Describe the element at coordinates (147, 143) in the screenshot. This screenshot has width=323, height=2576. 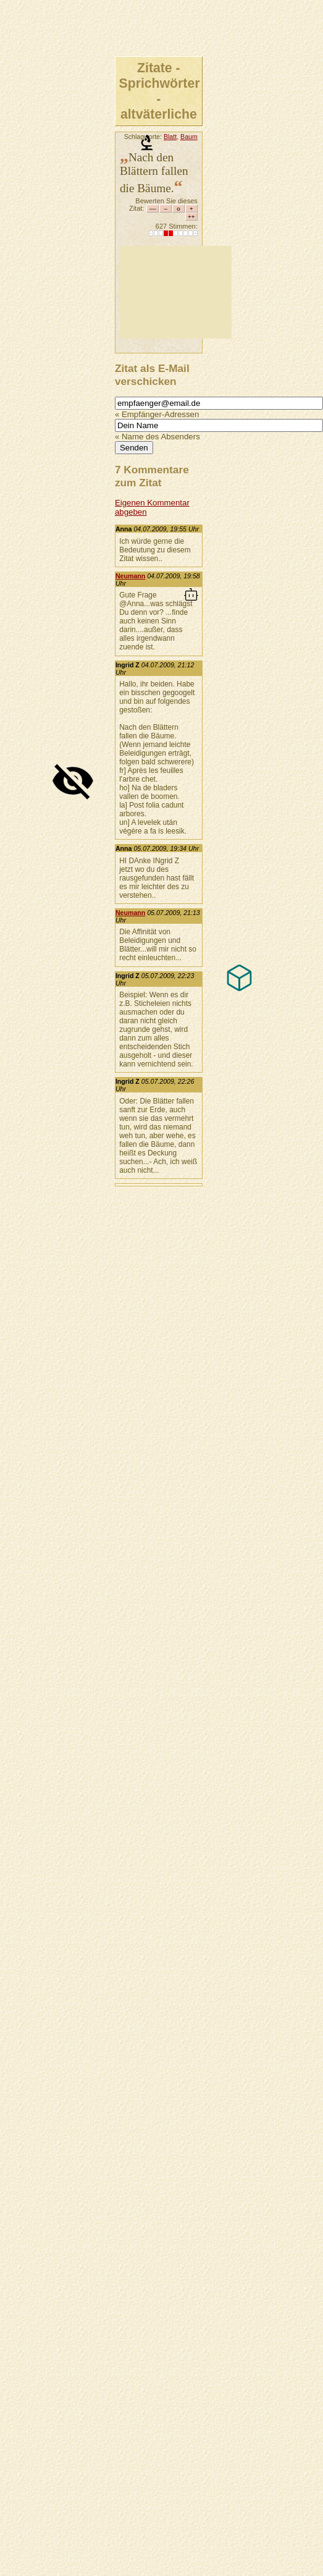
I see `access biotech or laboratory features` at that location.